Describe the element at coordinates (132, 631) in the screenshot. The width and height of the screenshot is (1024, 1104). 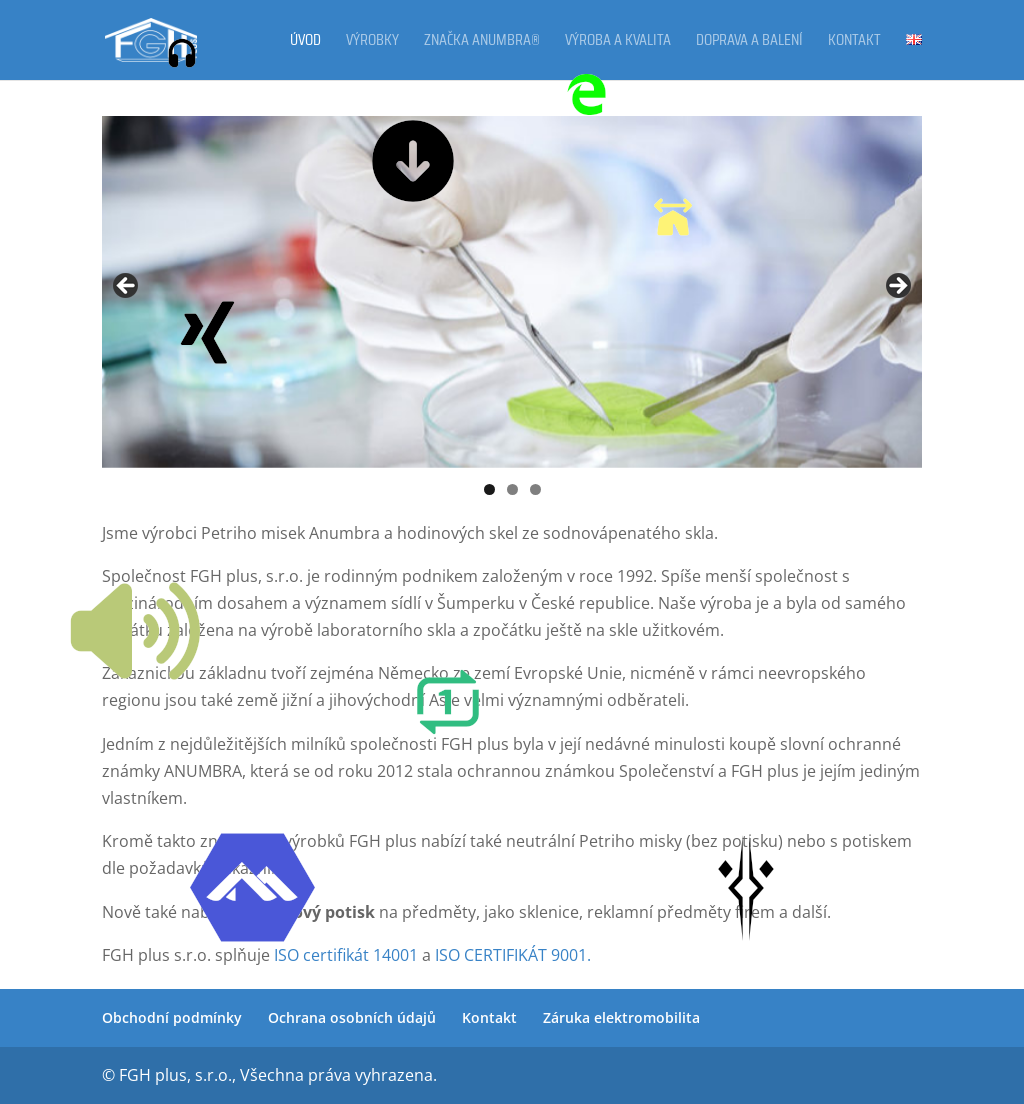
I see `increase audio volume` at that location.